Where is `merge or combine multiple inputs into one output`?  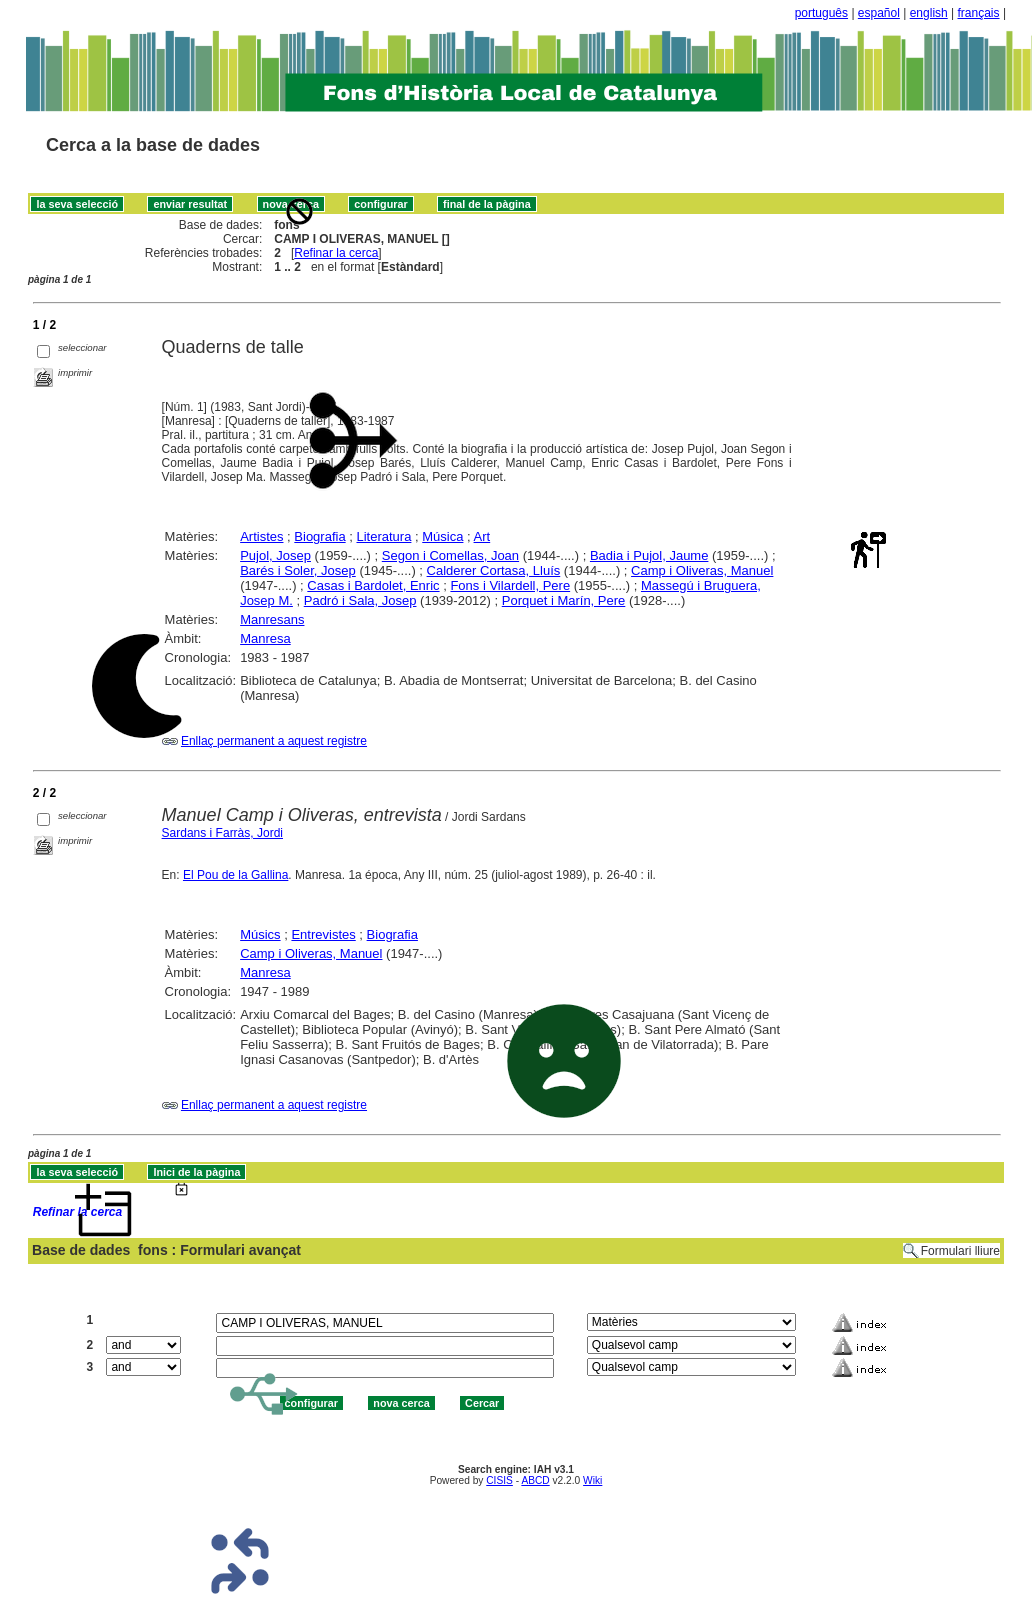
merge or combine multiple inputs into one output is located at coordinates (353, 440).